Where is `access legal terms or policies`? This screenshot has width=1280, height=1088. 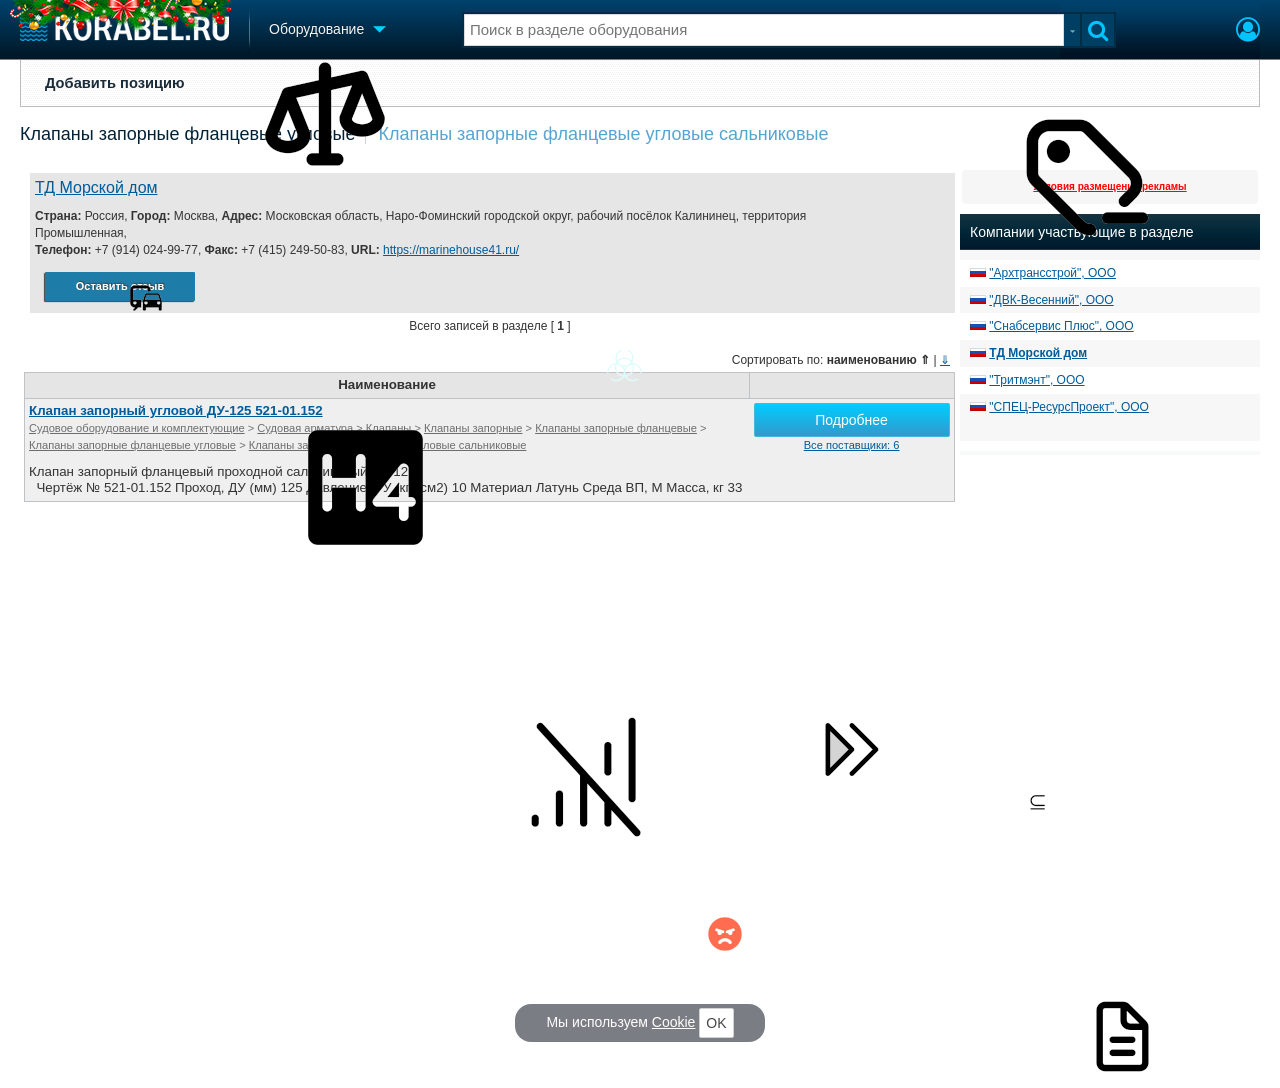 access legal terms or policies is located at coordinates (325, 114).